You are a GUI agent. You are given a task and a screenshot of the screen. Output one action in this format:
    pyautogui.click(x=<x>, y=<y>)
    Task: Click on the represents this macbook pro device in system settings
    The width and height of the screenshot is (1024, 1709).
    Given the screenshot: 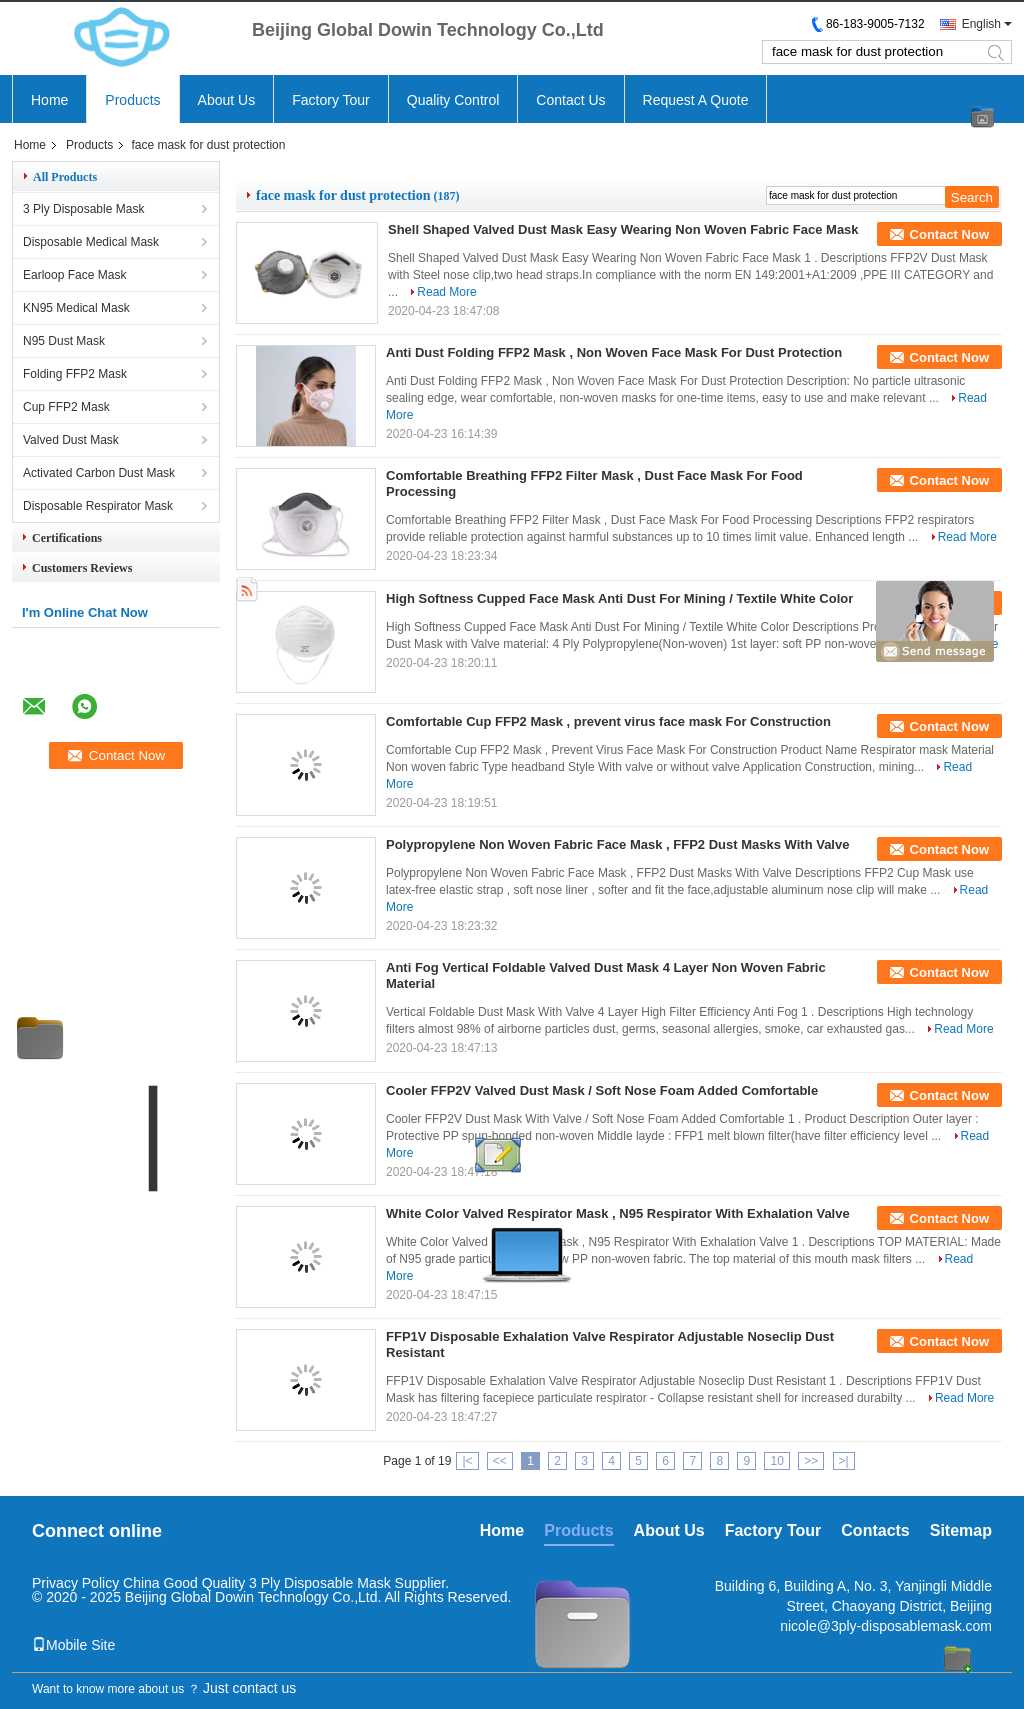 What is the action you would take?
    pyautogui.click(x=527, y=1252)
    